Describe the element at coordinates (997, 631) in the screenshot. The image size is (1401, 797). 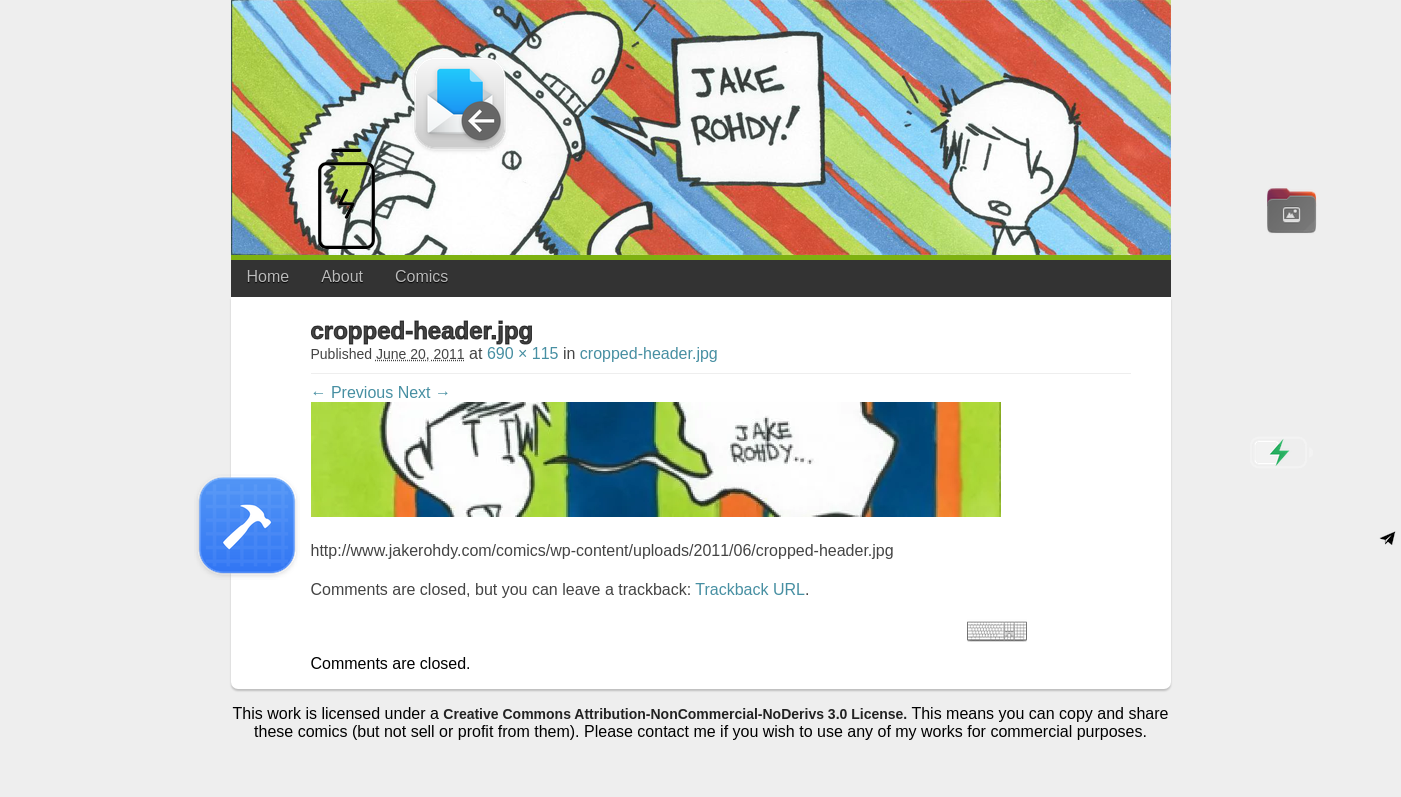
I see `connect an extended keyboard via bluetooth` at that location.